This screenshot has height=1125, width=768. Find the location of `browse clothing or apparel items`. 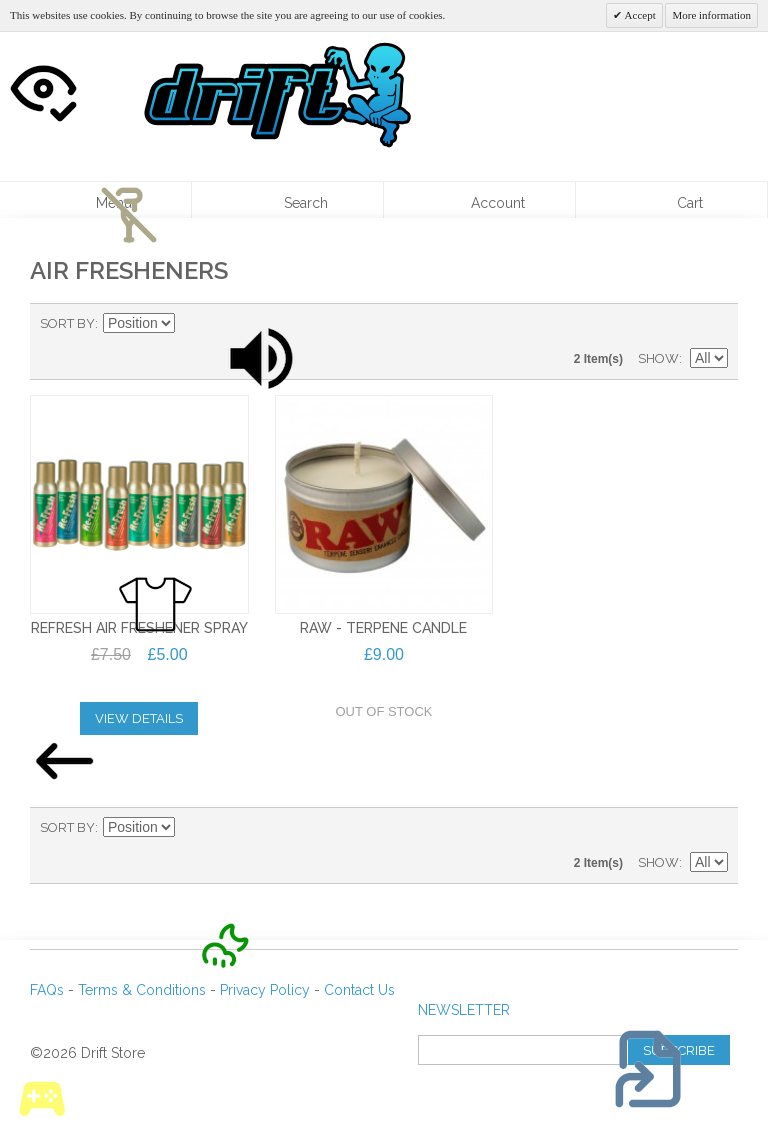

browse clothing or apparel items is located at coordinates (155, 604).